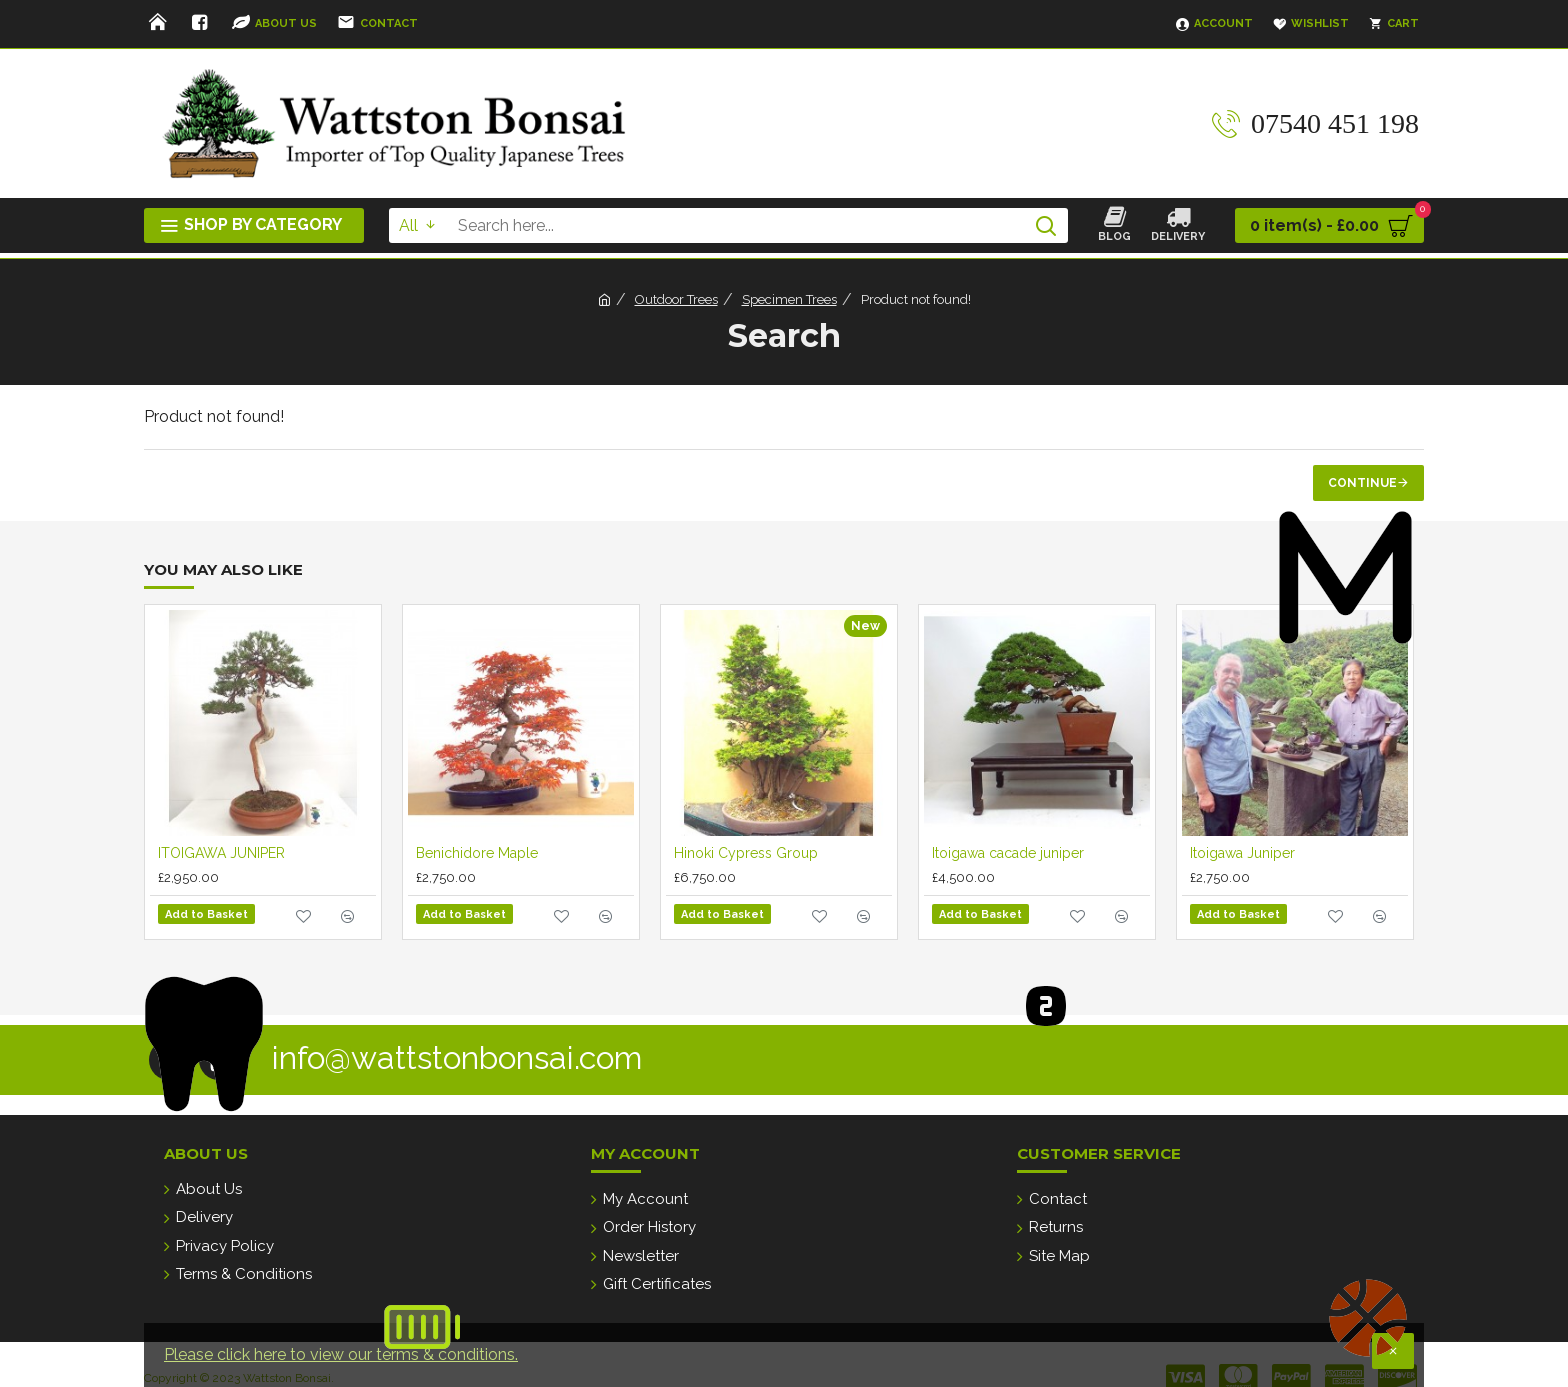 The height and width of the screenshot is (1387, 1568). What do you see at coordinates (1046, 1006) in the screenshot?
I see `indicates step 2 in a sequence or process` at bounding box center [1046, 1006].